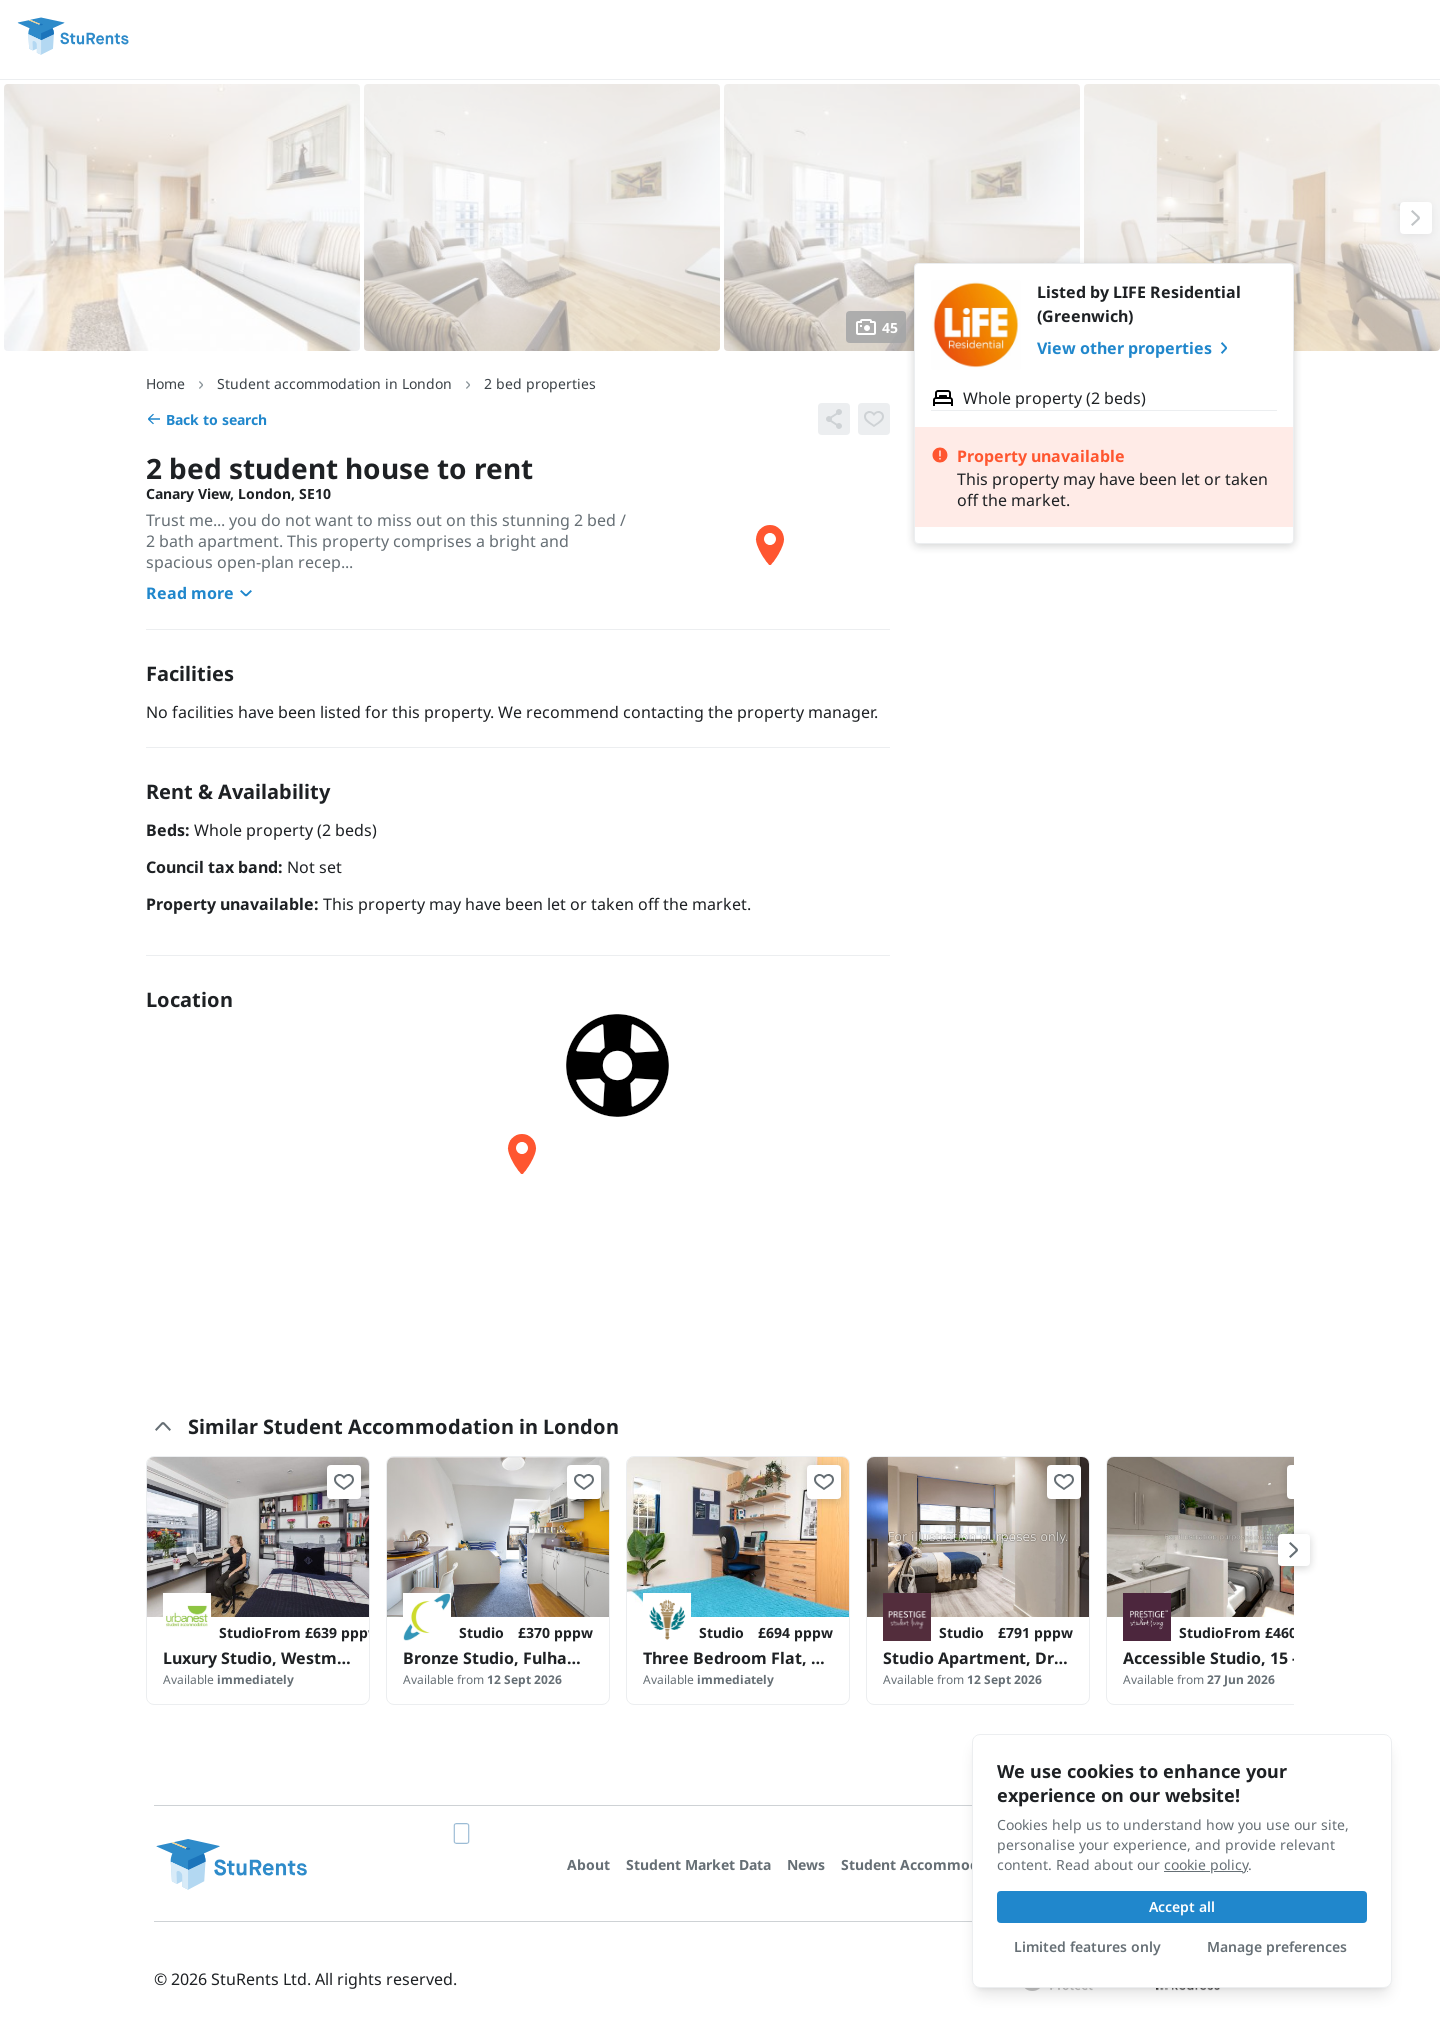 This screenshot has height=2036, width=1440. Describe the element at coordinates (617, 1065) in the screenshot. I see `access help or support center` at that location.